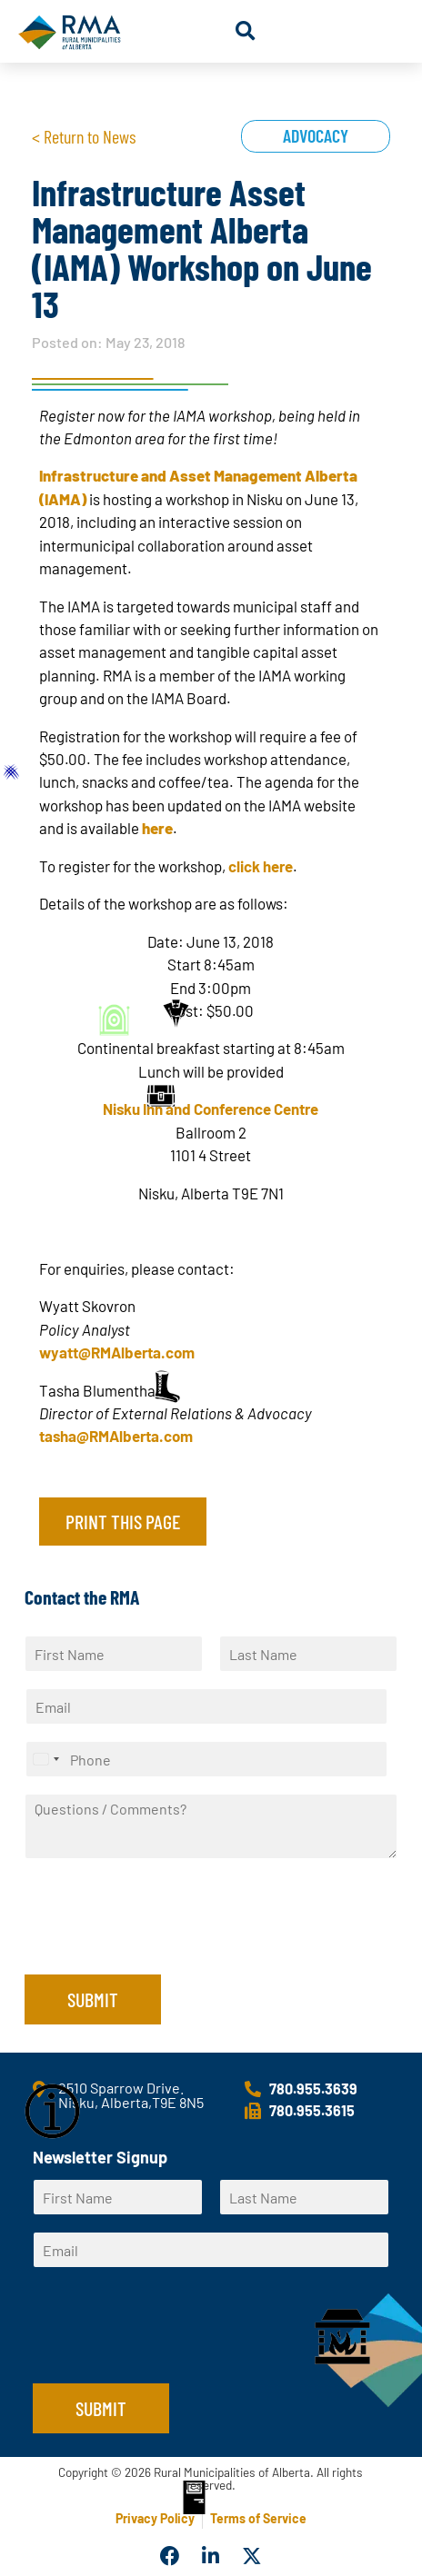  Describe the element at coordinates (114, 1019) in the screenshot. I see `access music or audio player` at that location.